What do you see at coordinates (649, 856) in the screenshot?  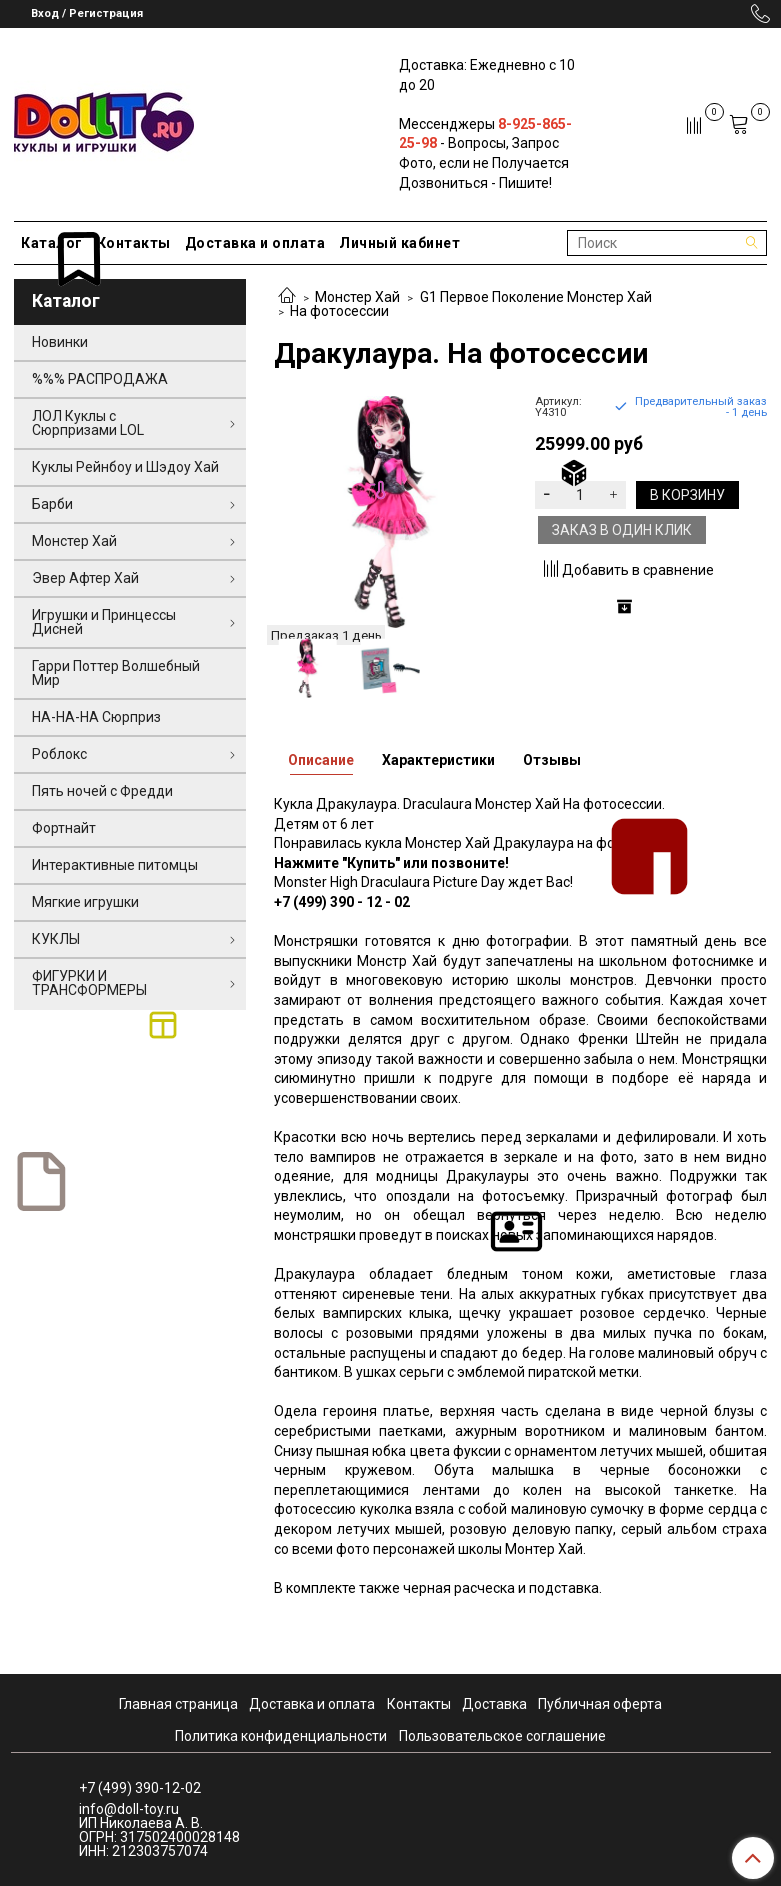 I see `npm package manager logo` at bounding box center [649, 856].